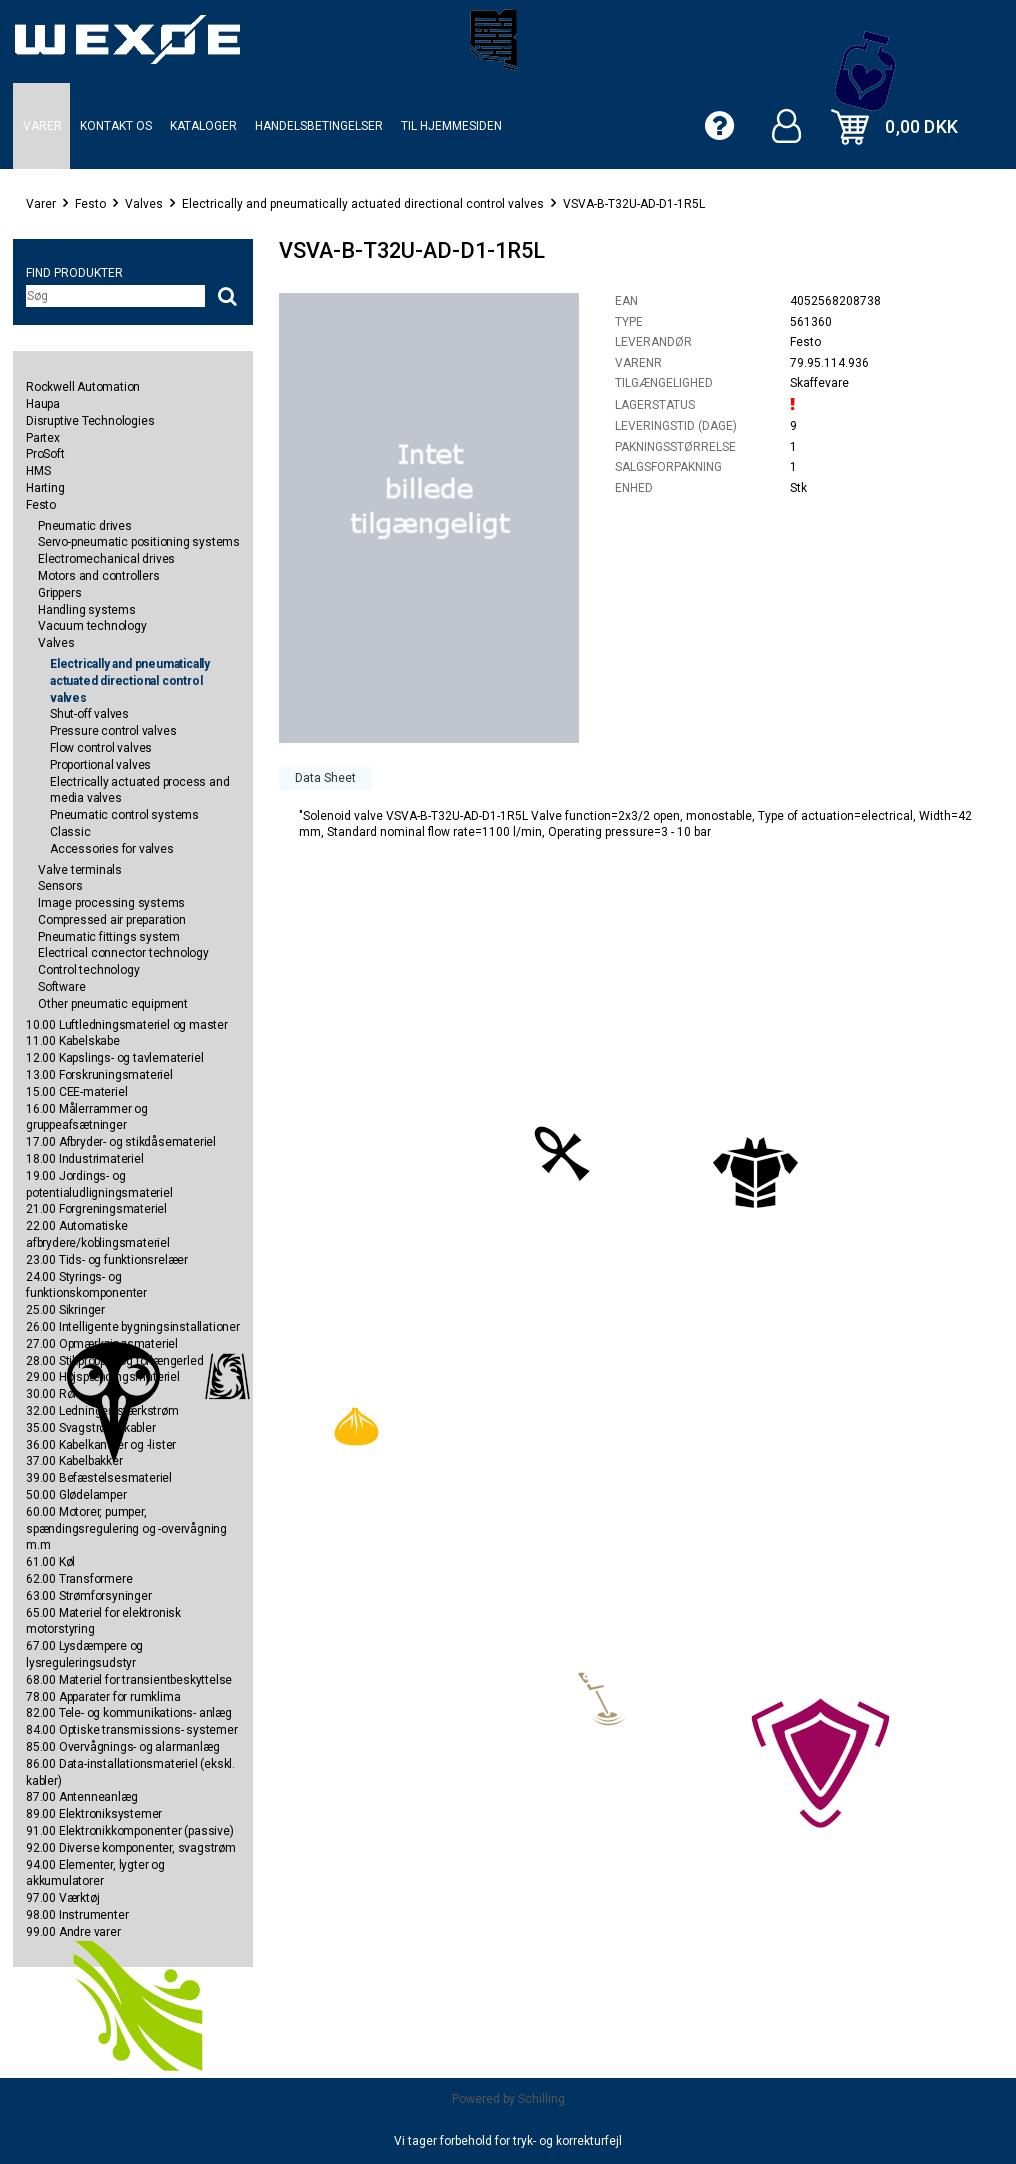 The height and width of the screenshot is (2164, 1016). What do you see at coordinates (227, 1376) in the screenshot?
I see `enter a magical portal or gateway` at bounding box center [227, 1376].